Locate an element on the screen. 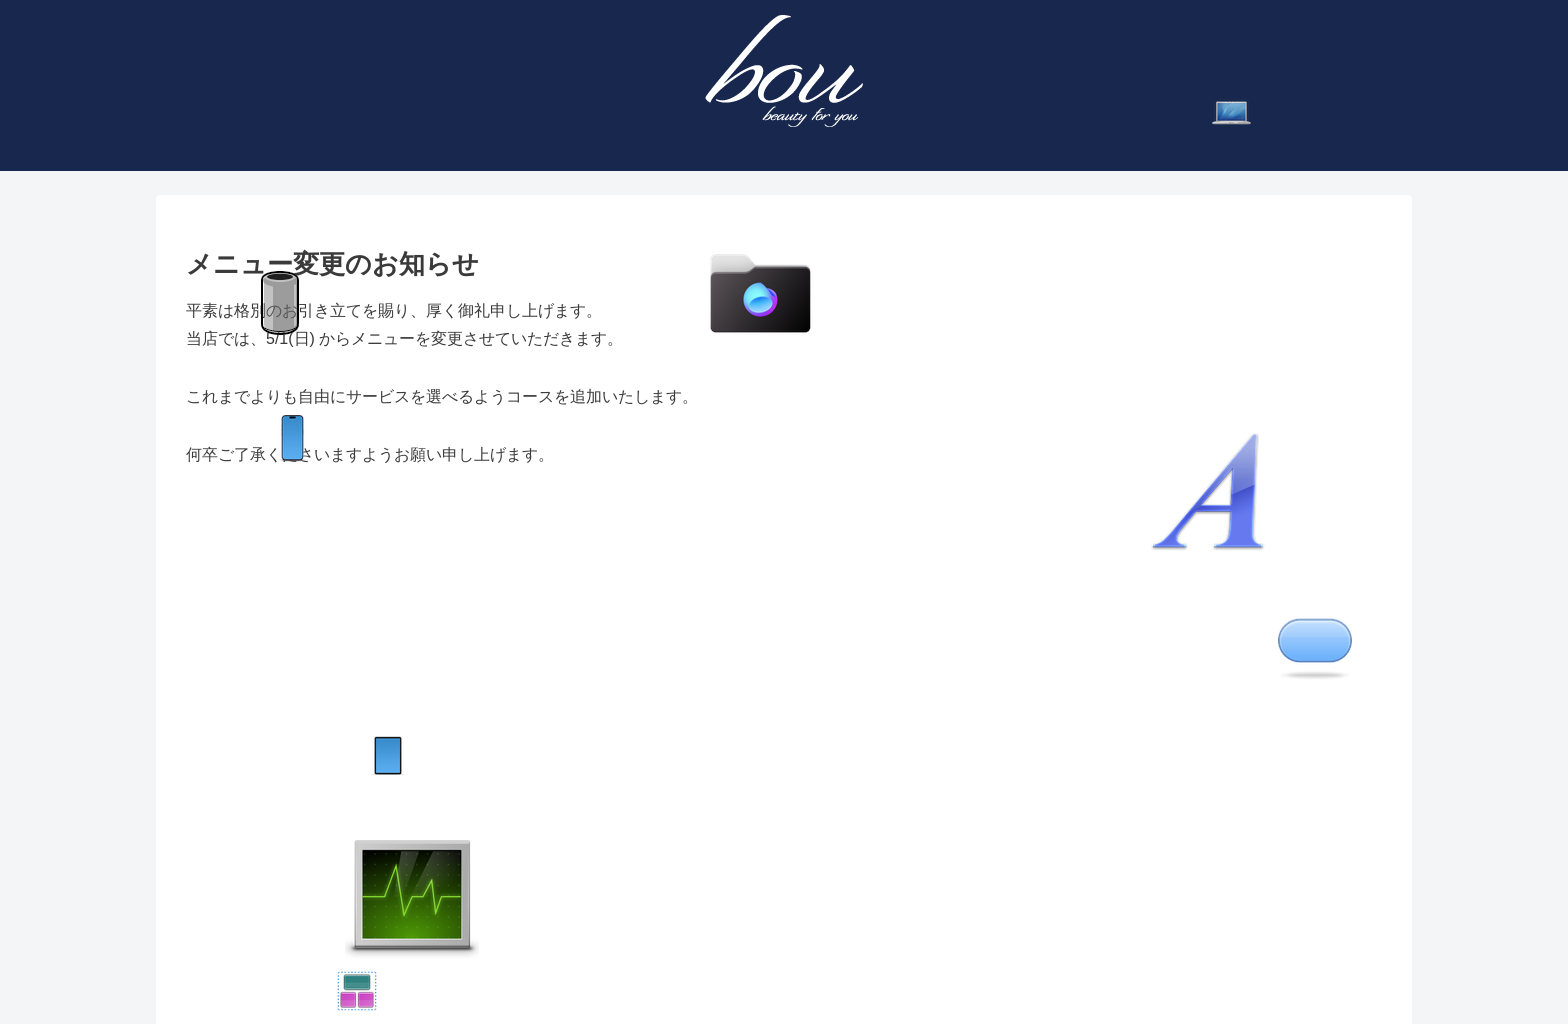  mac pro (cylinder model) in finder sidebar is located at coordinates (280, 303).